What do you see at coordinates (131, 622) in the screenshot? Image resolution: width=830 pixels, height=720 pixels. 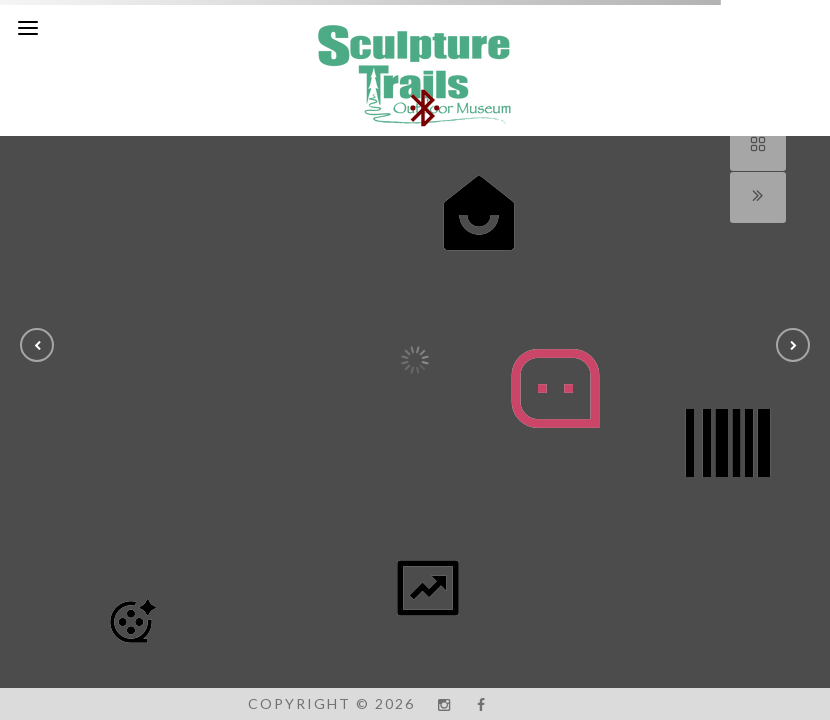 I see `access AI-powered video editing tools` at bounding box center [131, 622].